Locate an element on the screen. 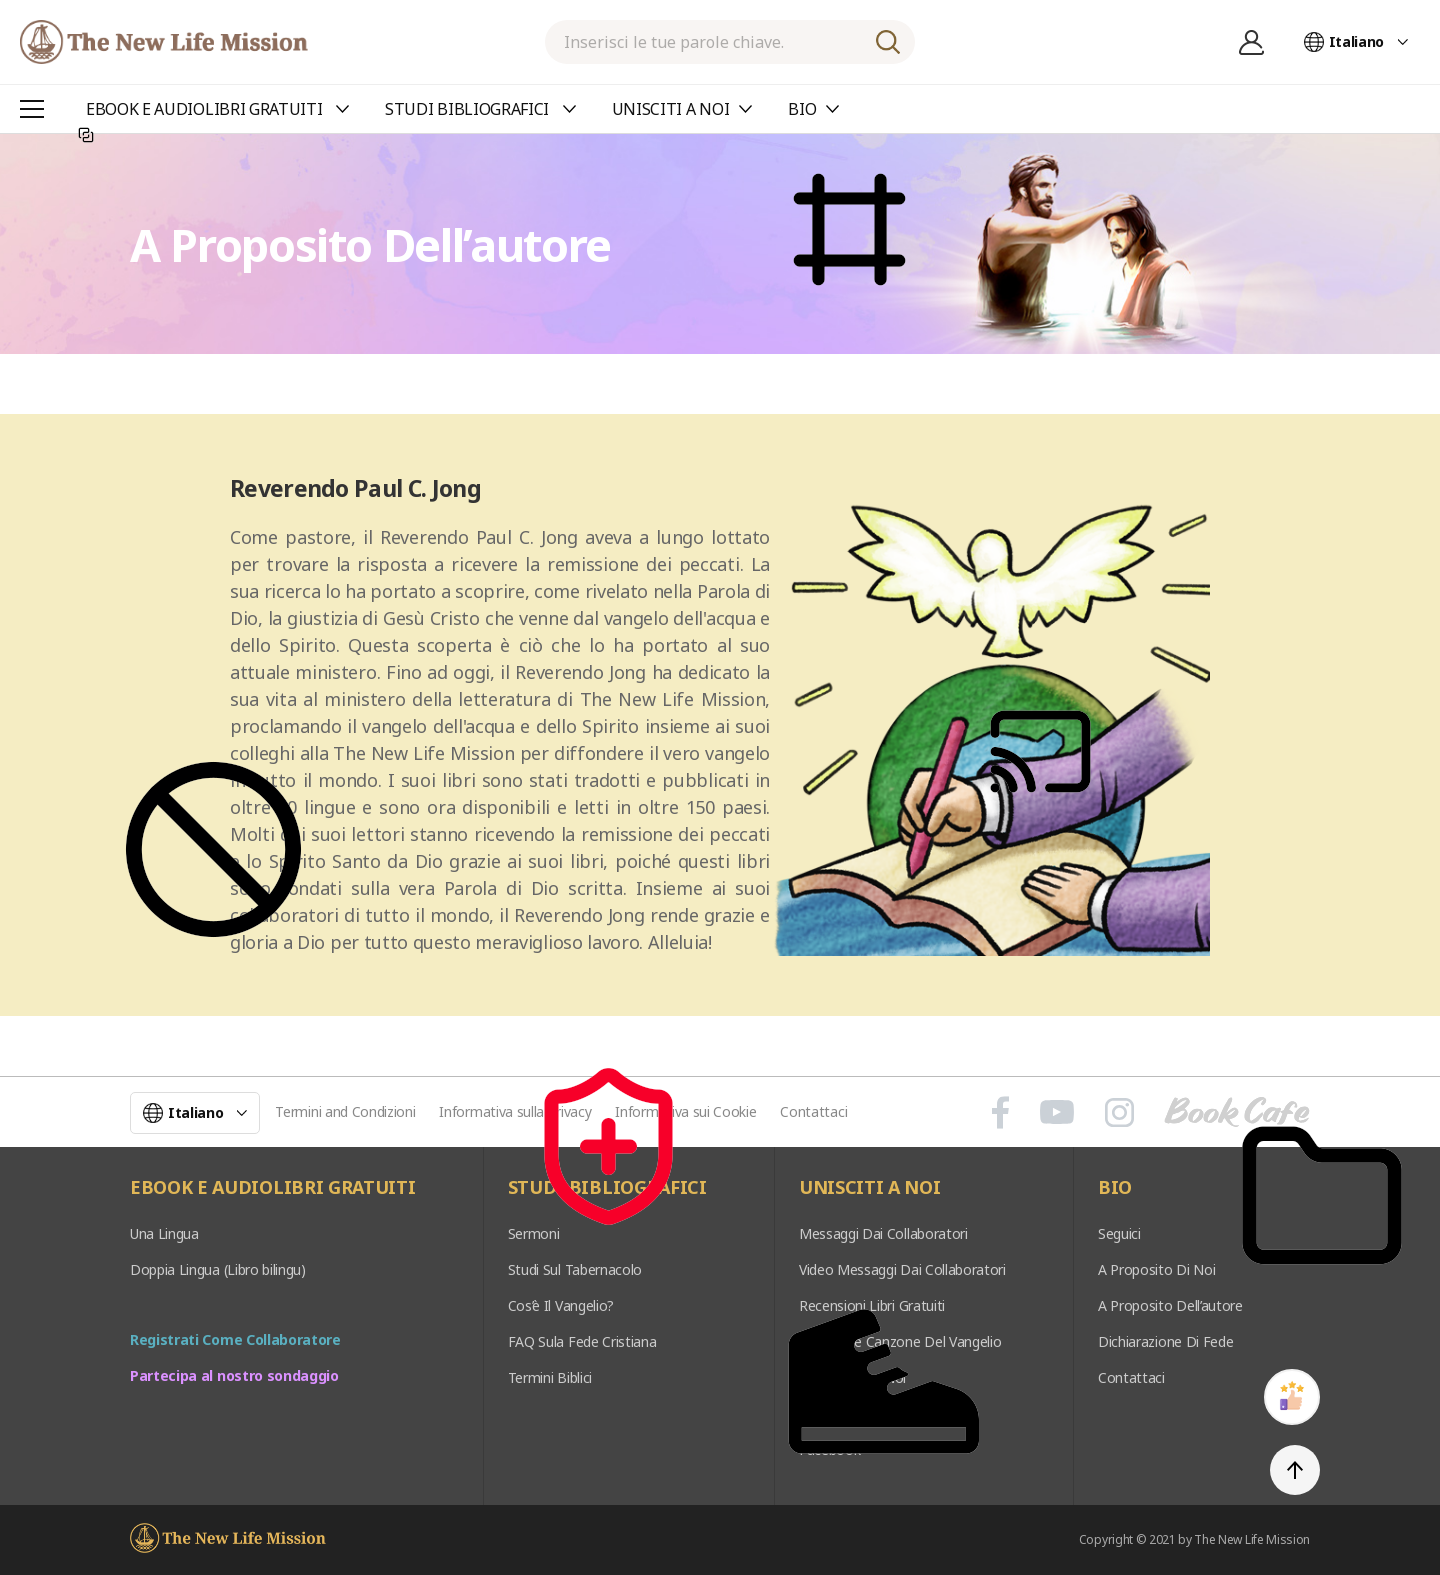 The image size is (1440, 1575). indicates blocked or prohibited content is located at coordinates (213, 849).